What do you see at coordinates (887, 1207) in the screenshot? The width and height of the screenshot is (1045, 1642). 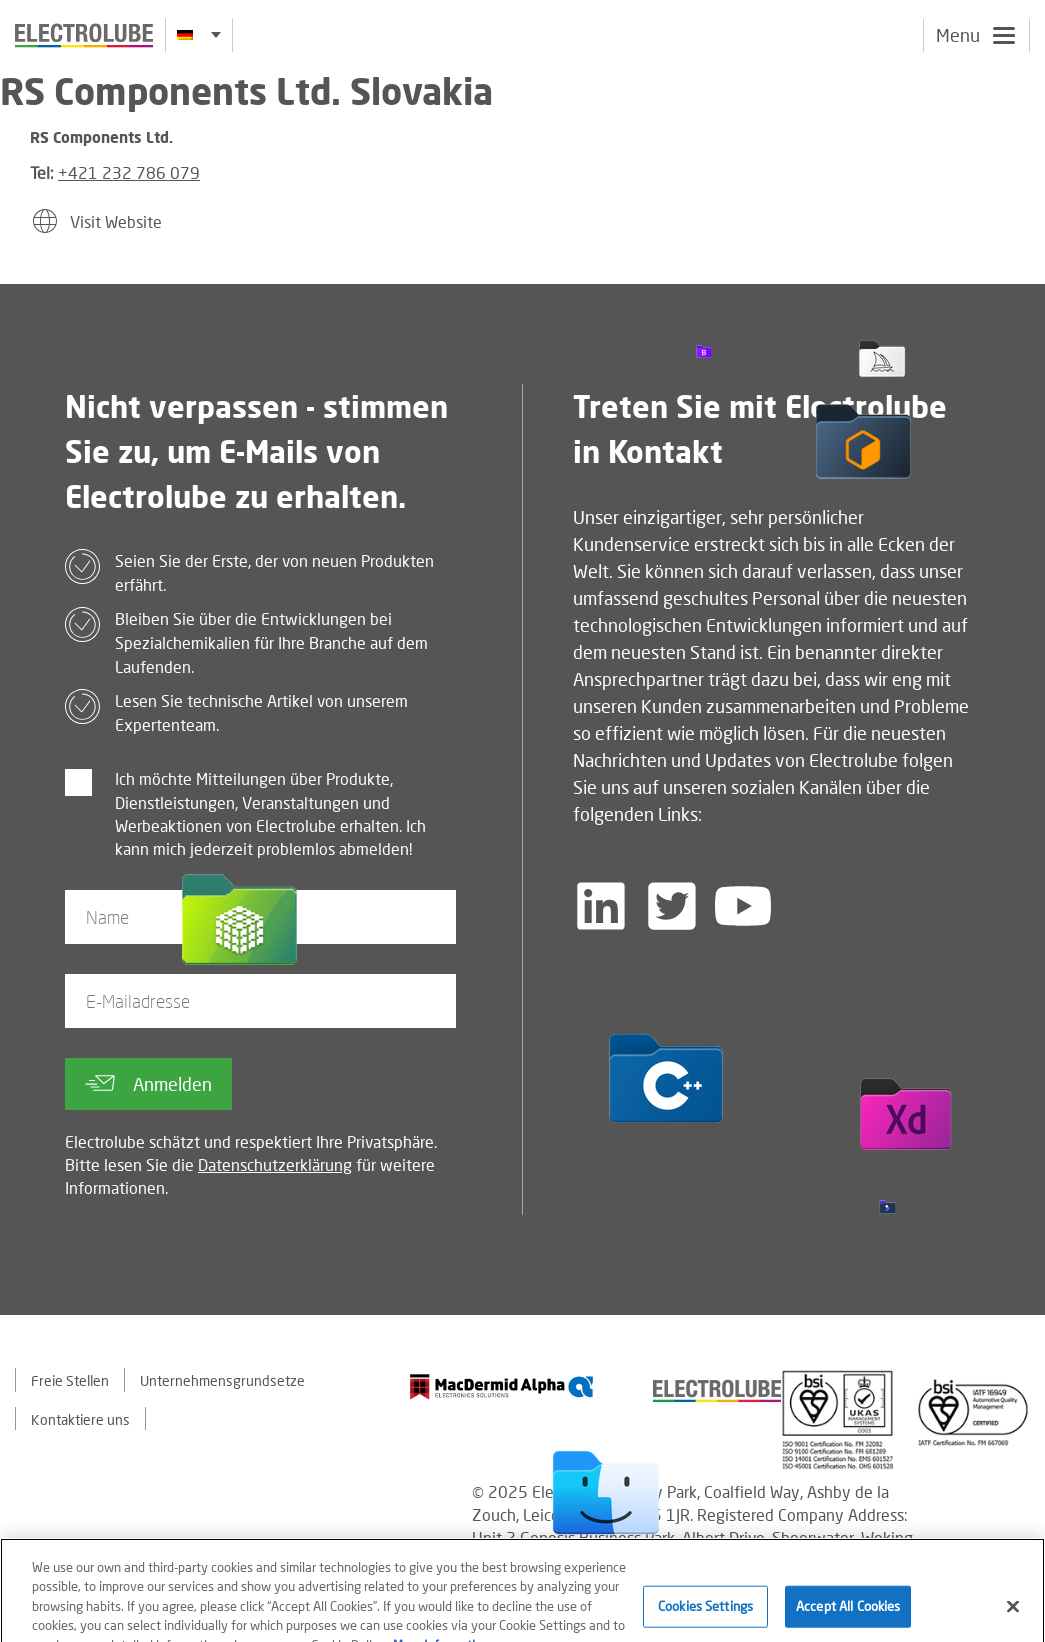 I see `open Wondershare FilmoraPro project folder` at bounding box center [887, 1207].